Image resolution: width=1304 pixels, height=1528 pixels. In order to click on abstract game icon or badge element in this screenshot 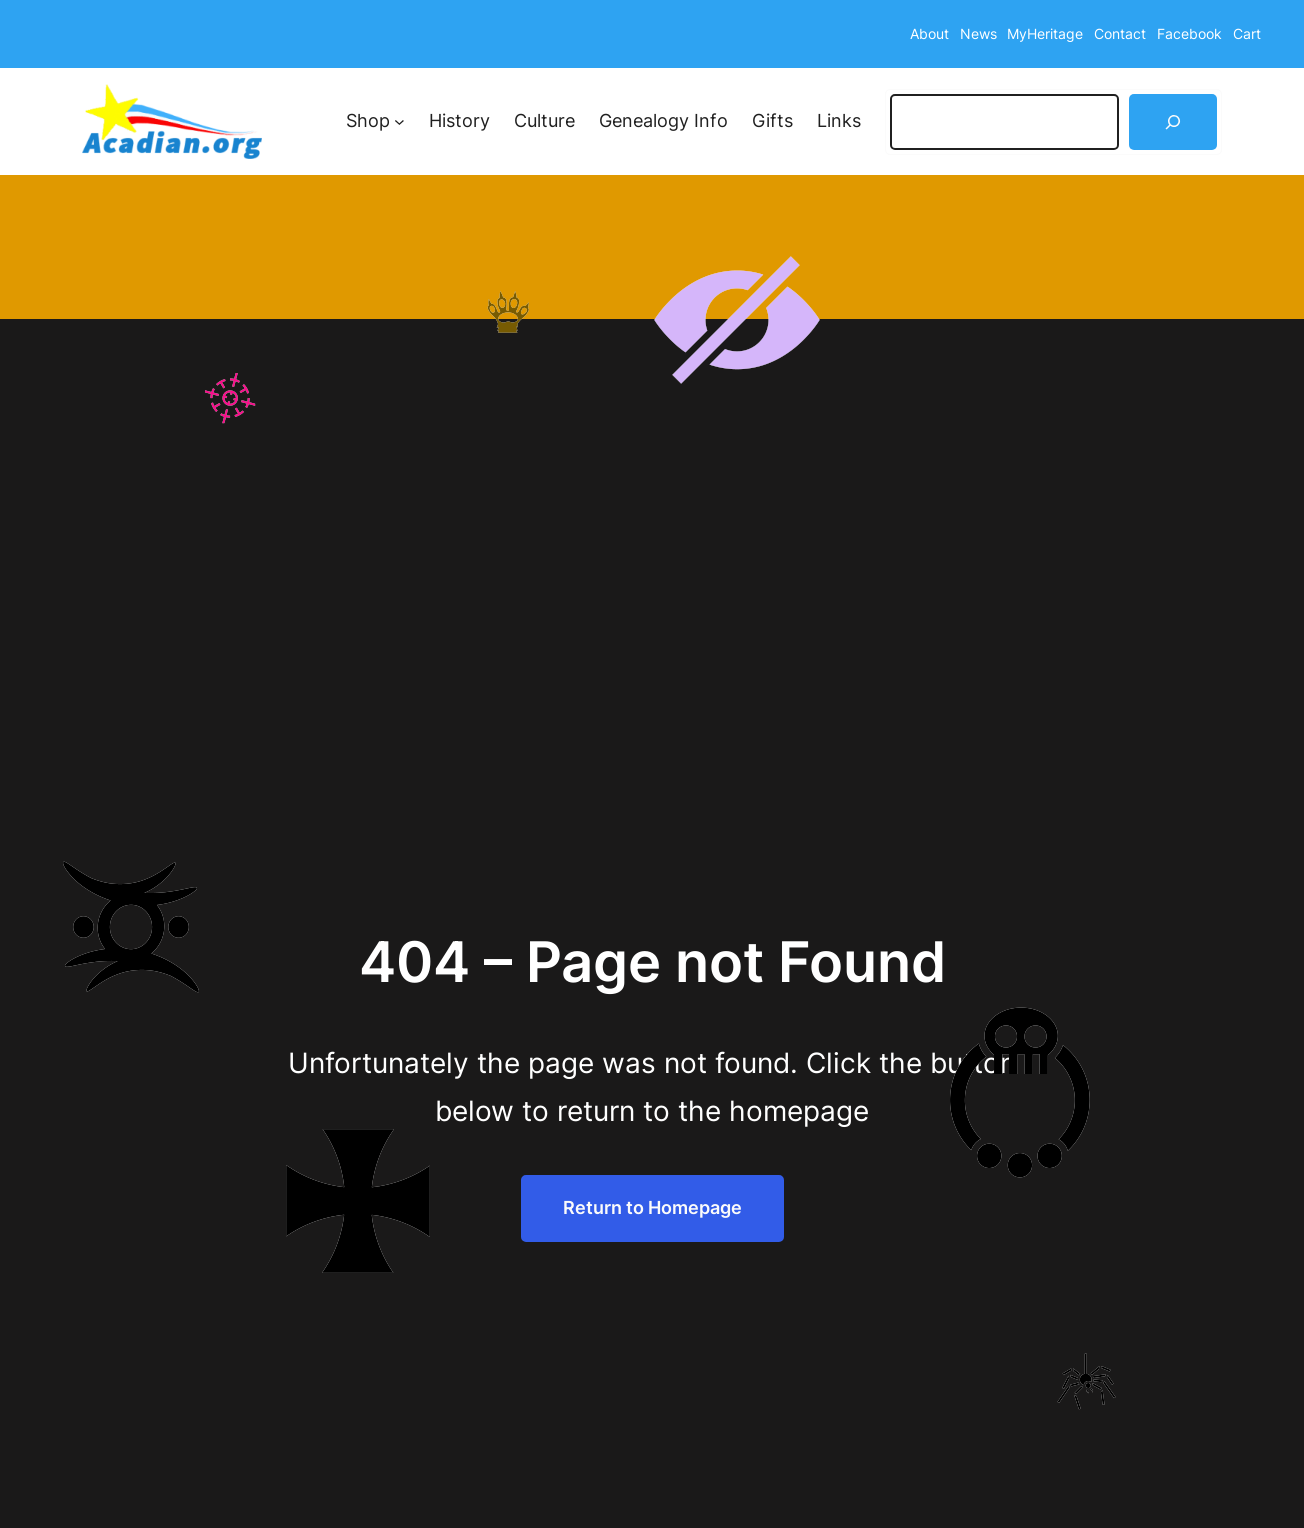, I will do `click(131, 927)`.